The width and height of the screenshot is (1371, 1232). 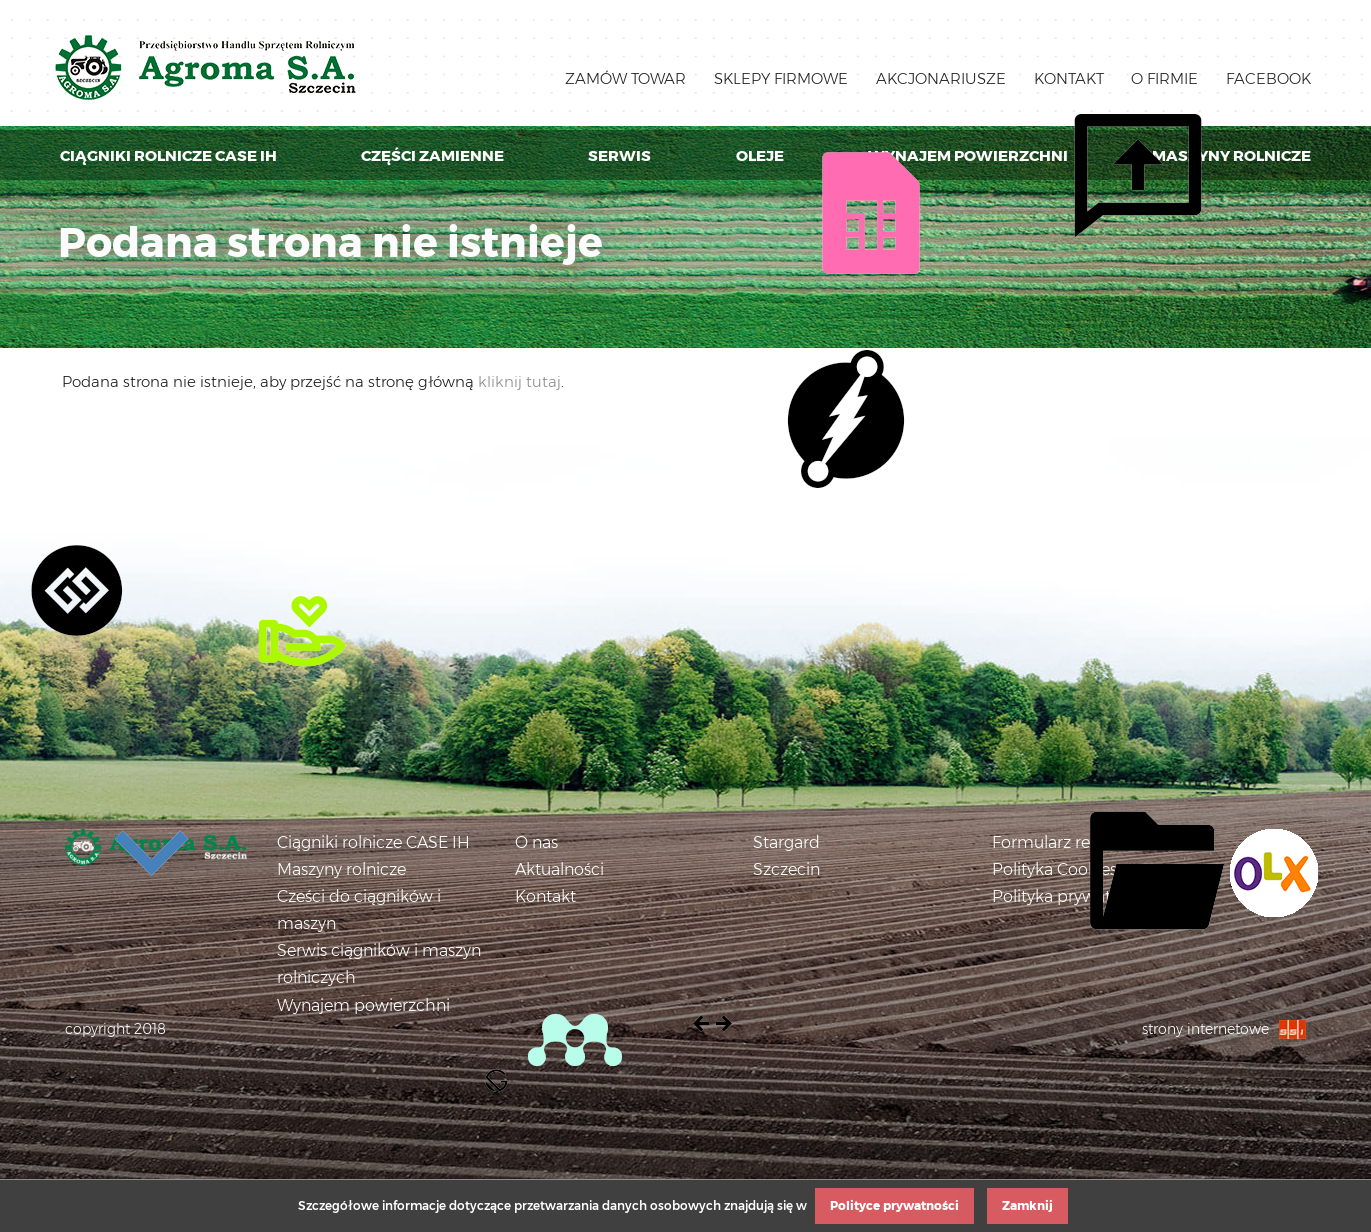 I want to click on GG.deals logo, so click(x=76, y=590).